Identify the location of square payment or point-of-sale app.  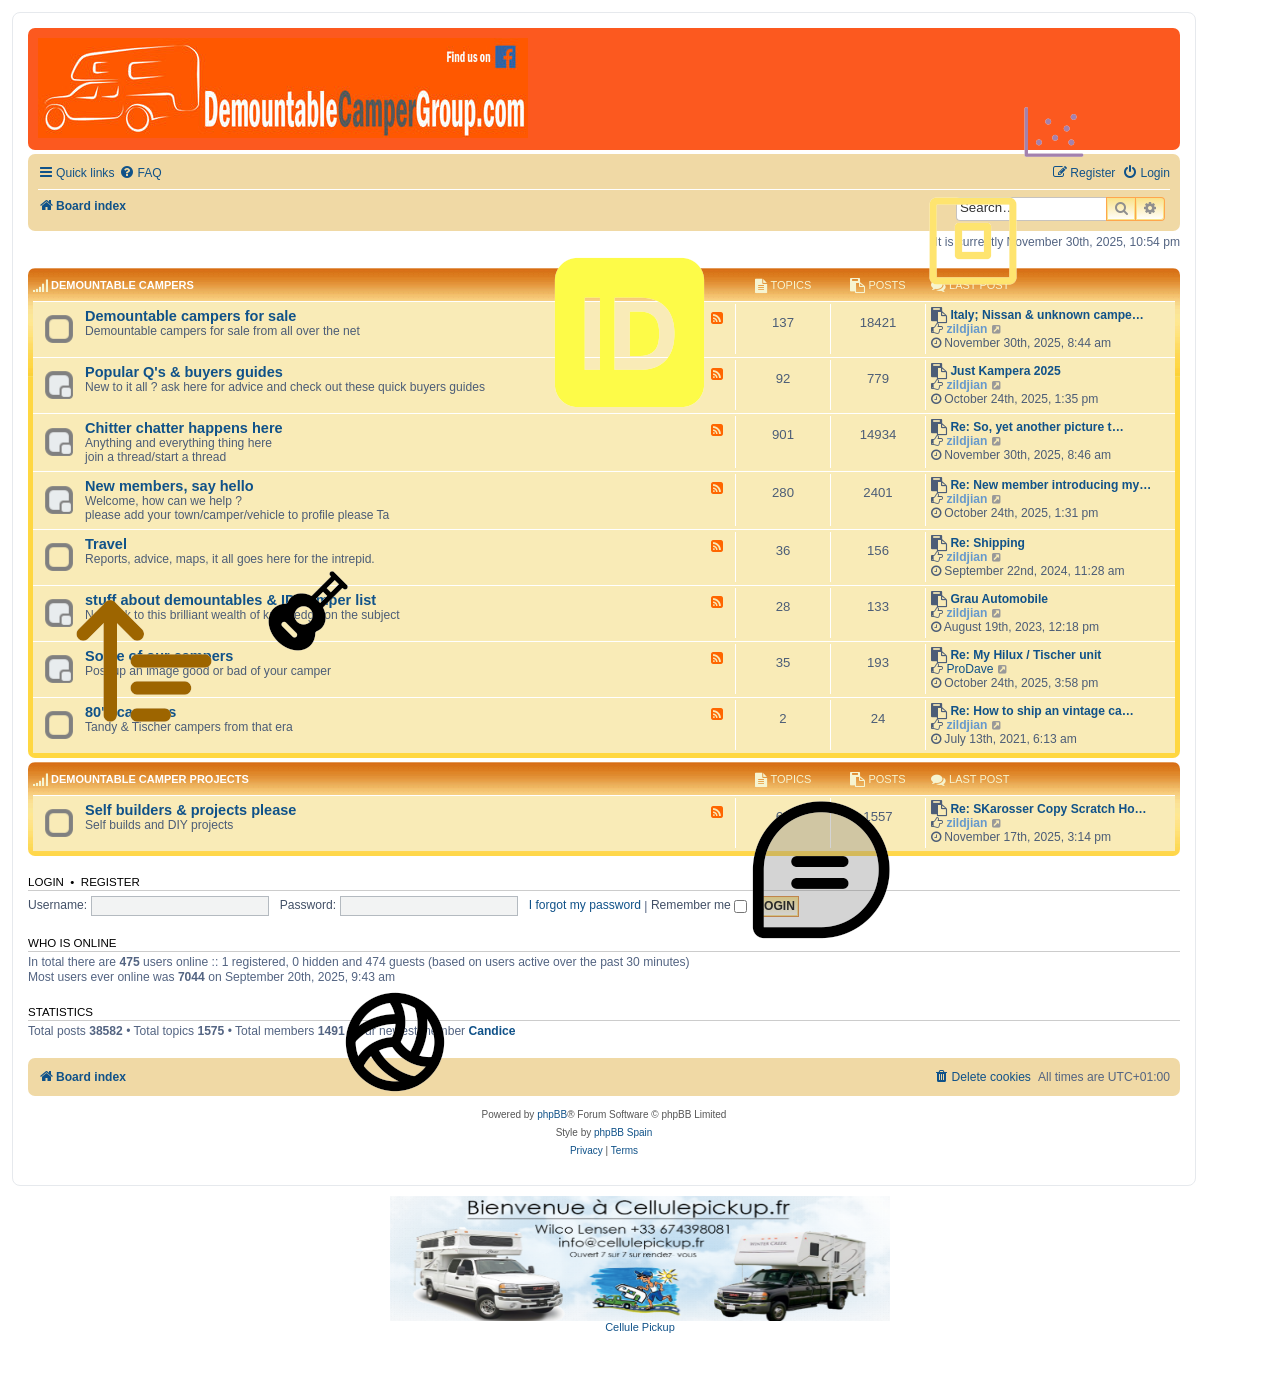
(973, 241).